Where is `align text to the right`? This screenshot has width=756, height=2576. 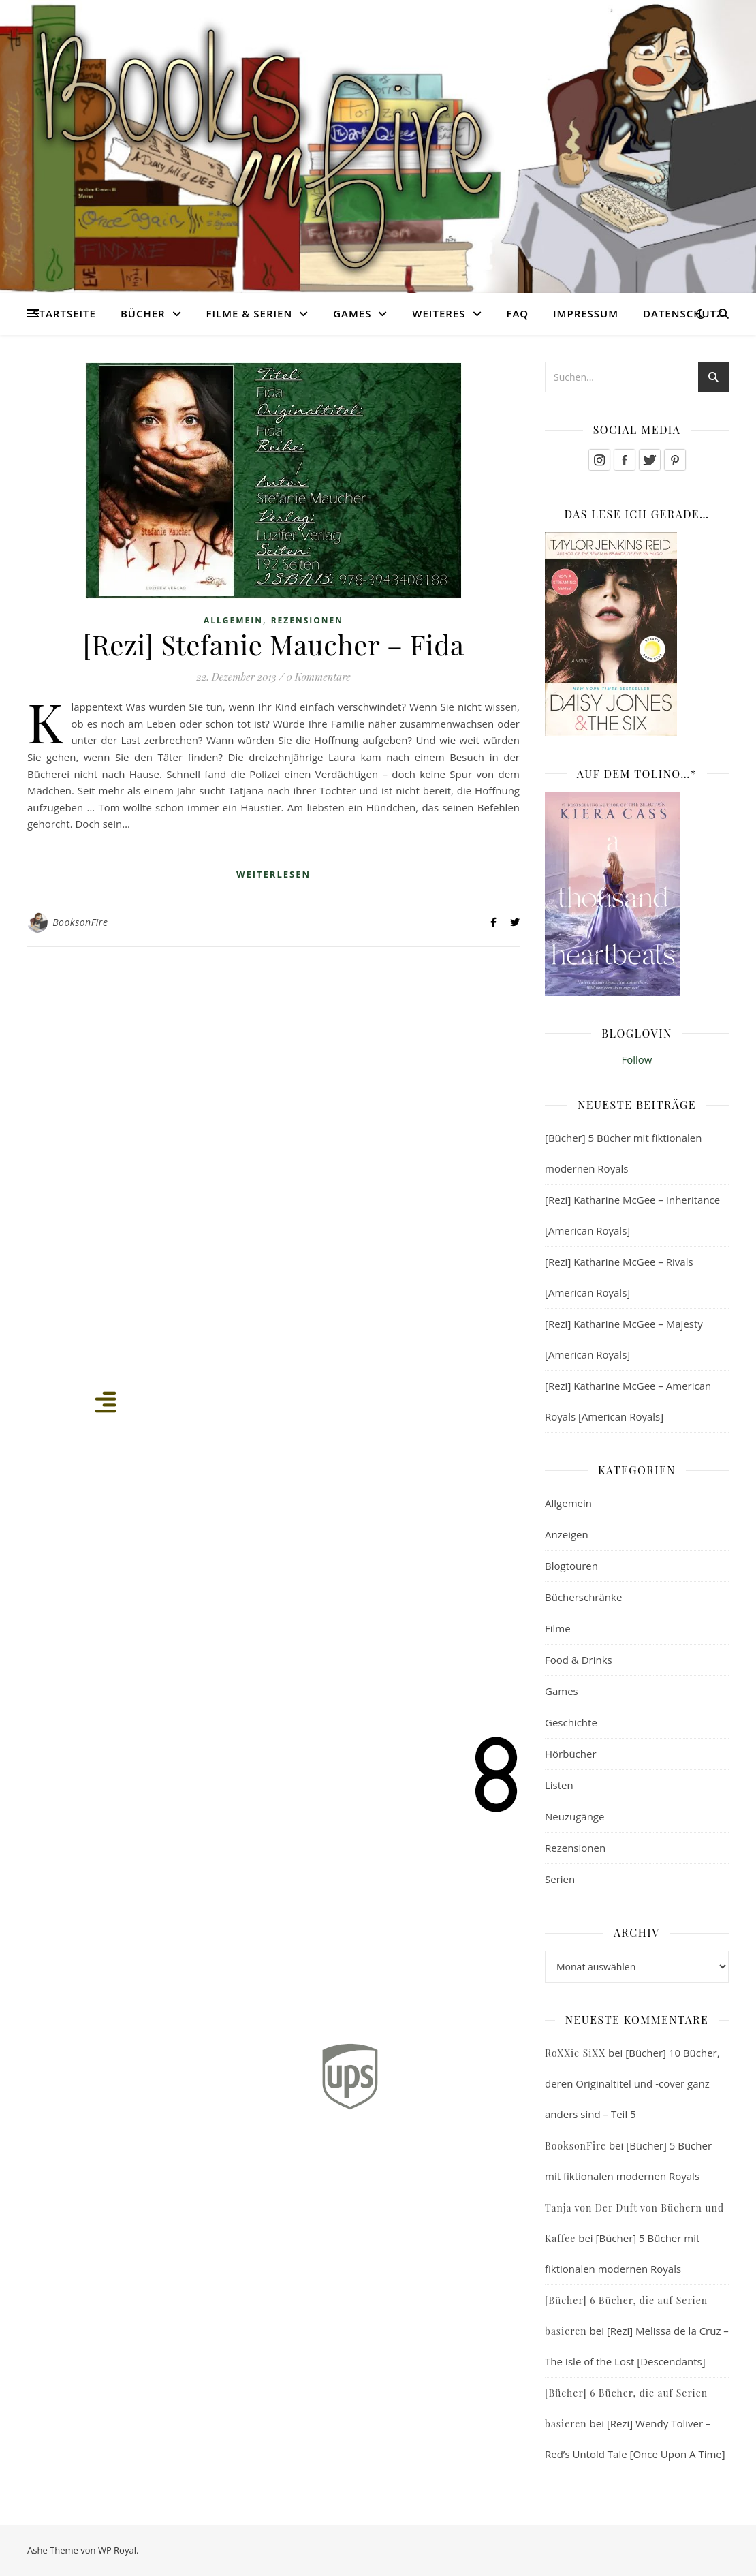 align text to the right is located at coordinates (106, 1402).